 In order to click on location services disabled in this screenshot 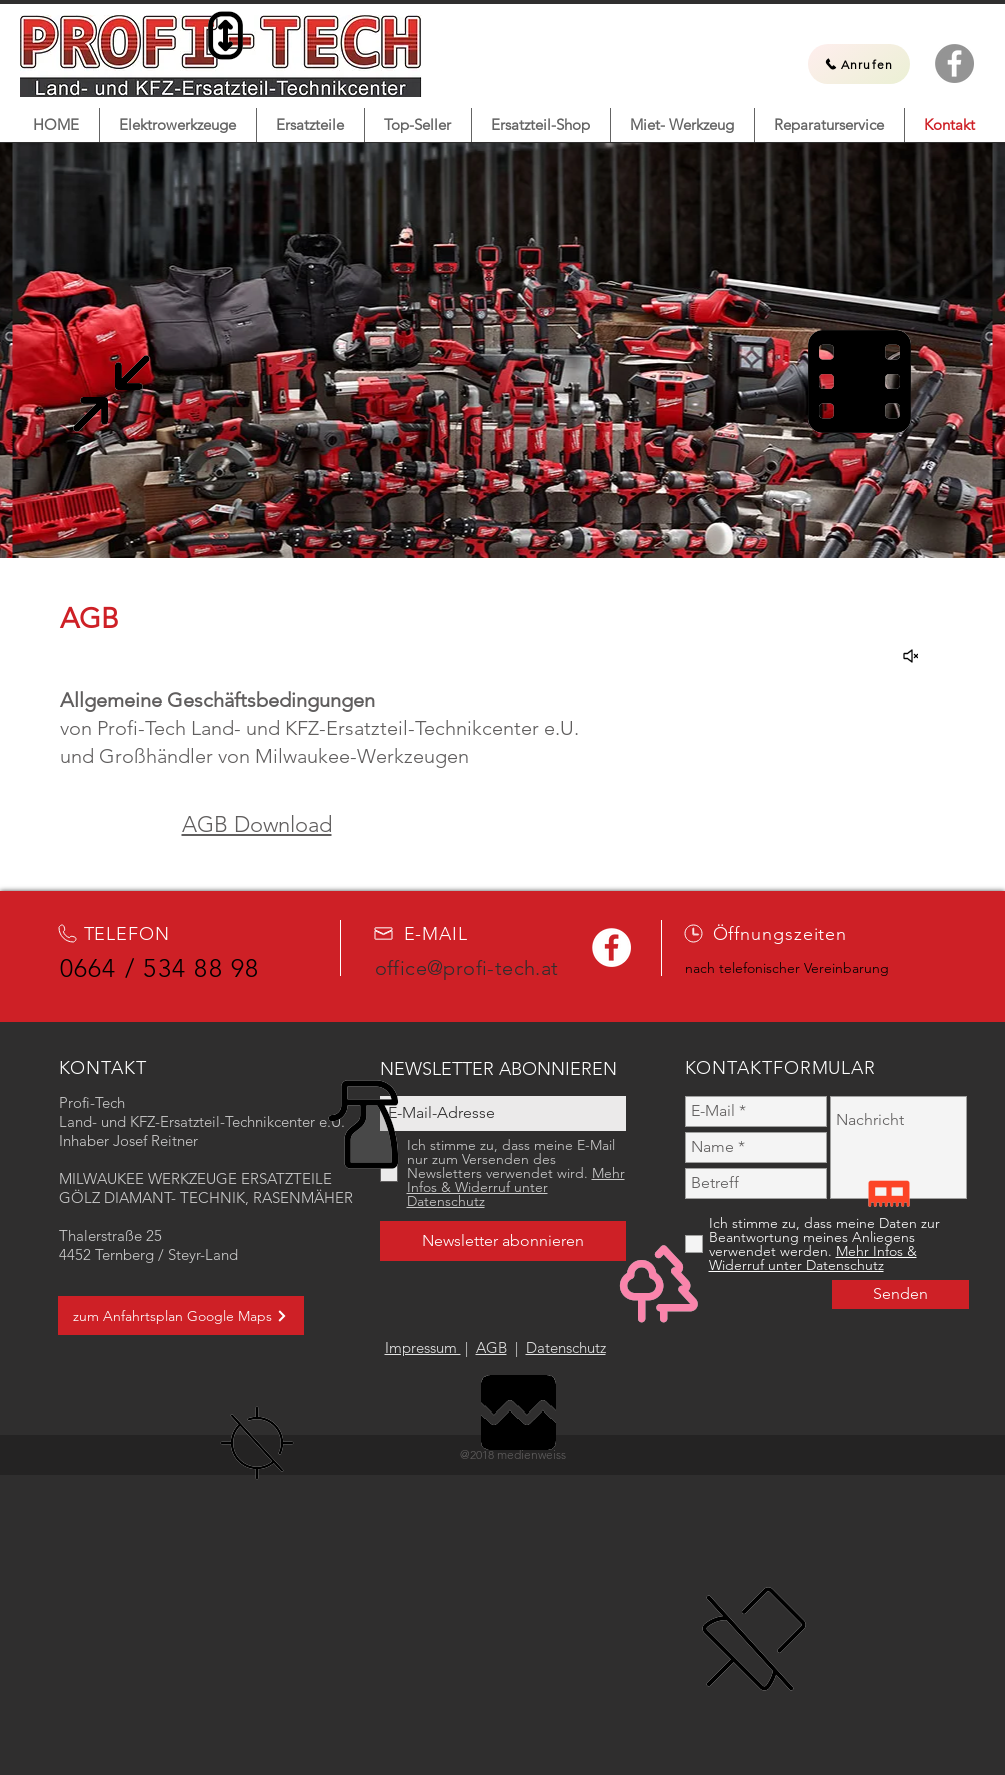, I will do `click(257, 1443)`.